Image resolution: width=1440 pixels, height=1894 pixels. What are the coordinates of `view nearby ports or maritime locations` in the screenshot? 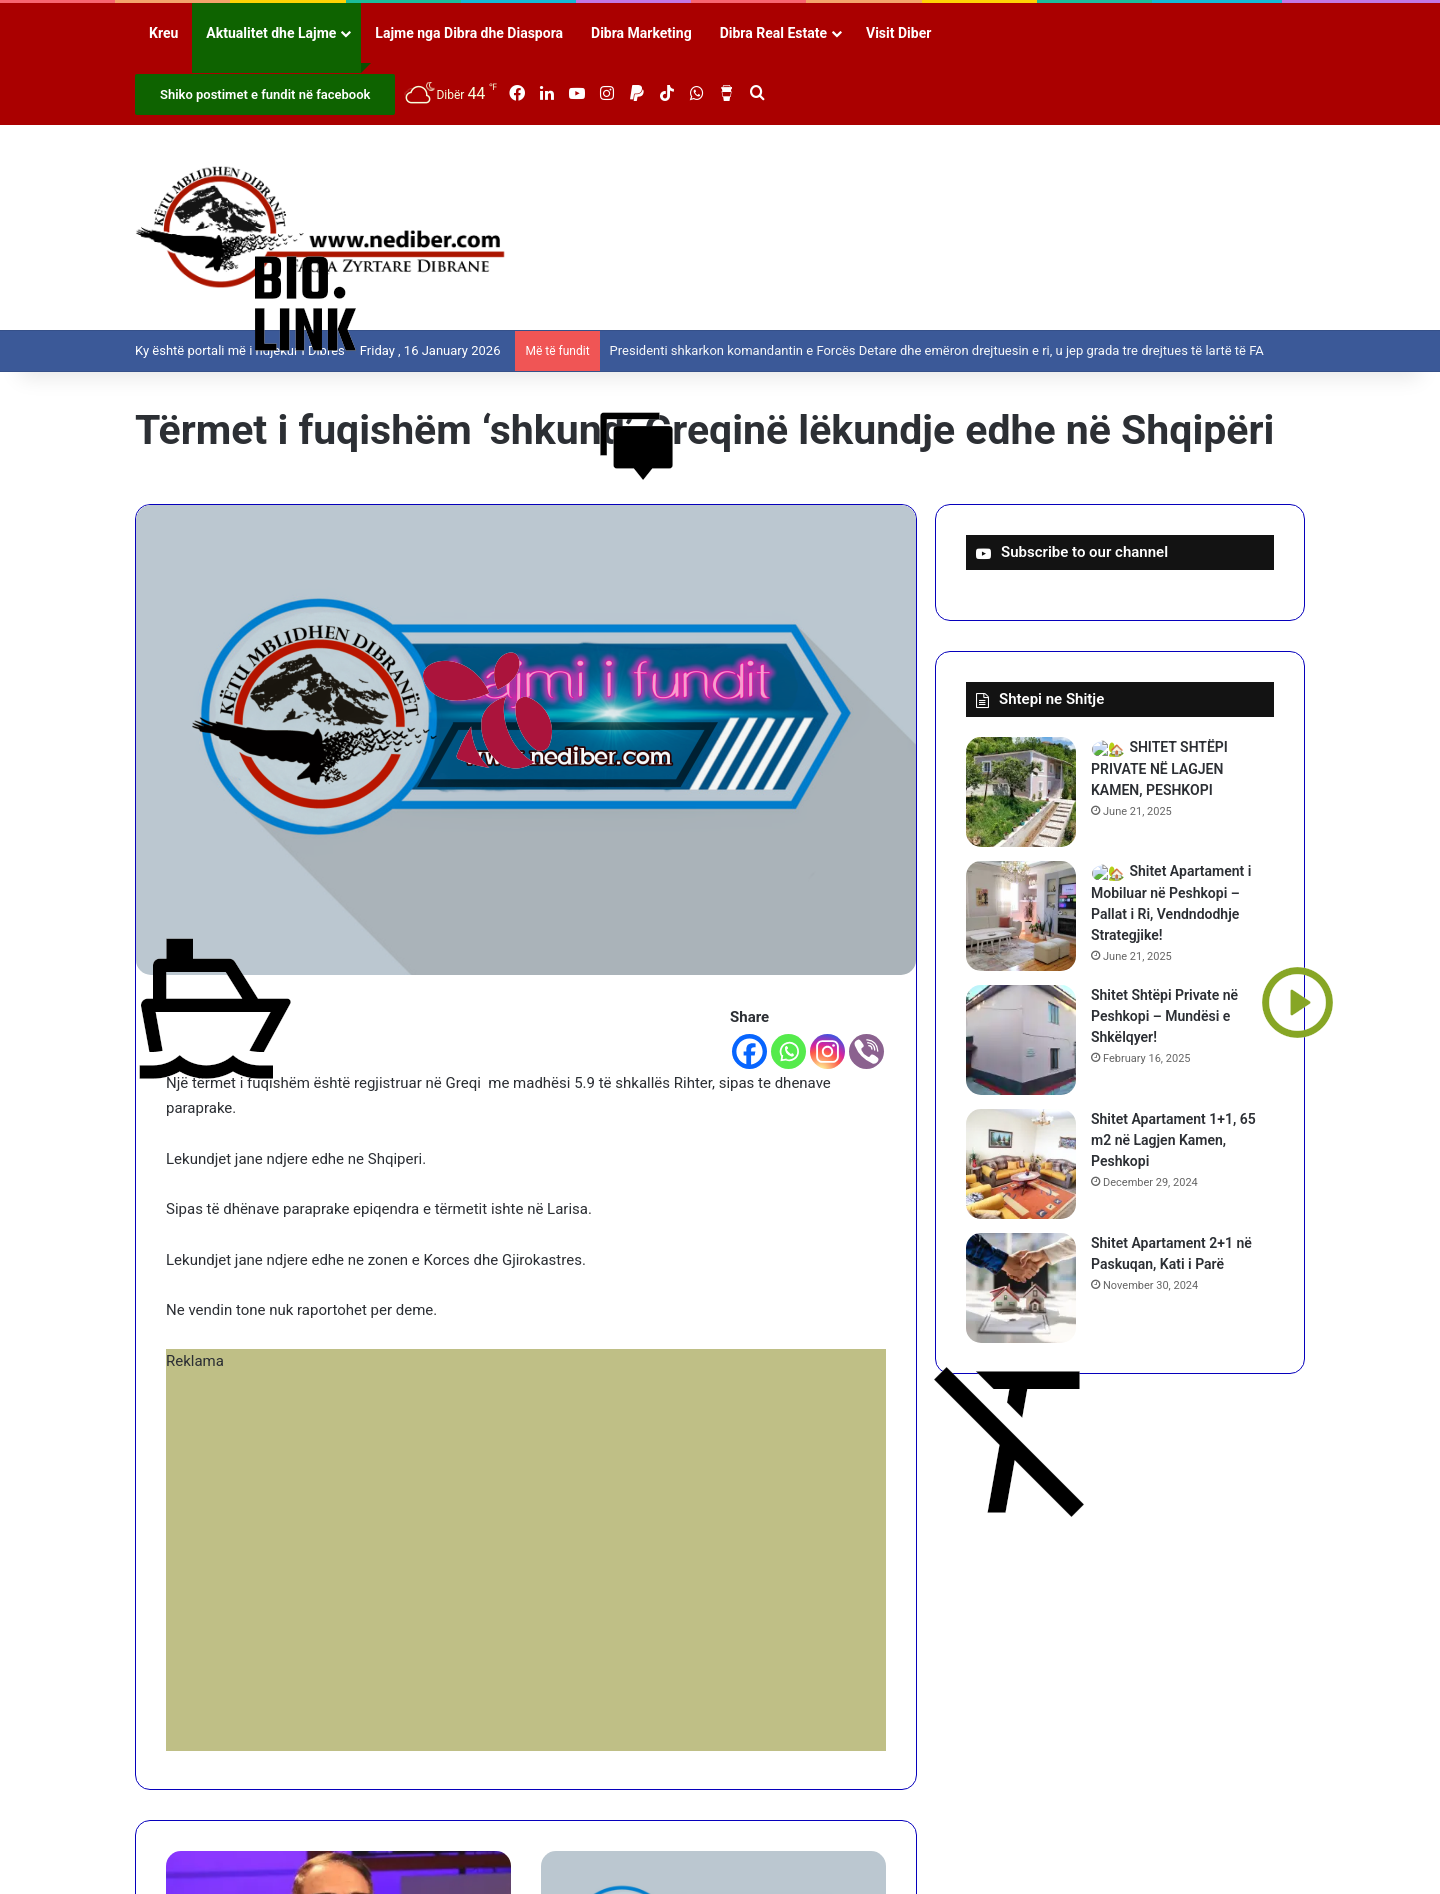 It's located at (213, 1012).